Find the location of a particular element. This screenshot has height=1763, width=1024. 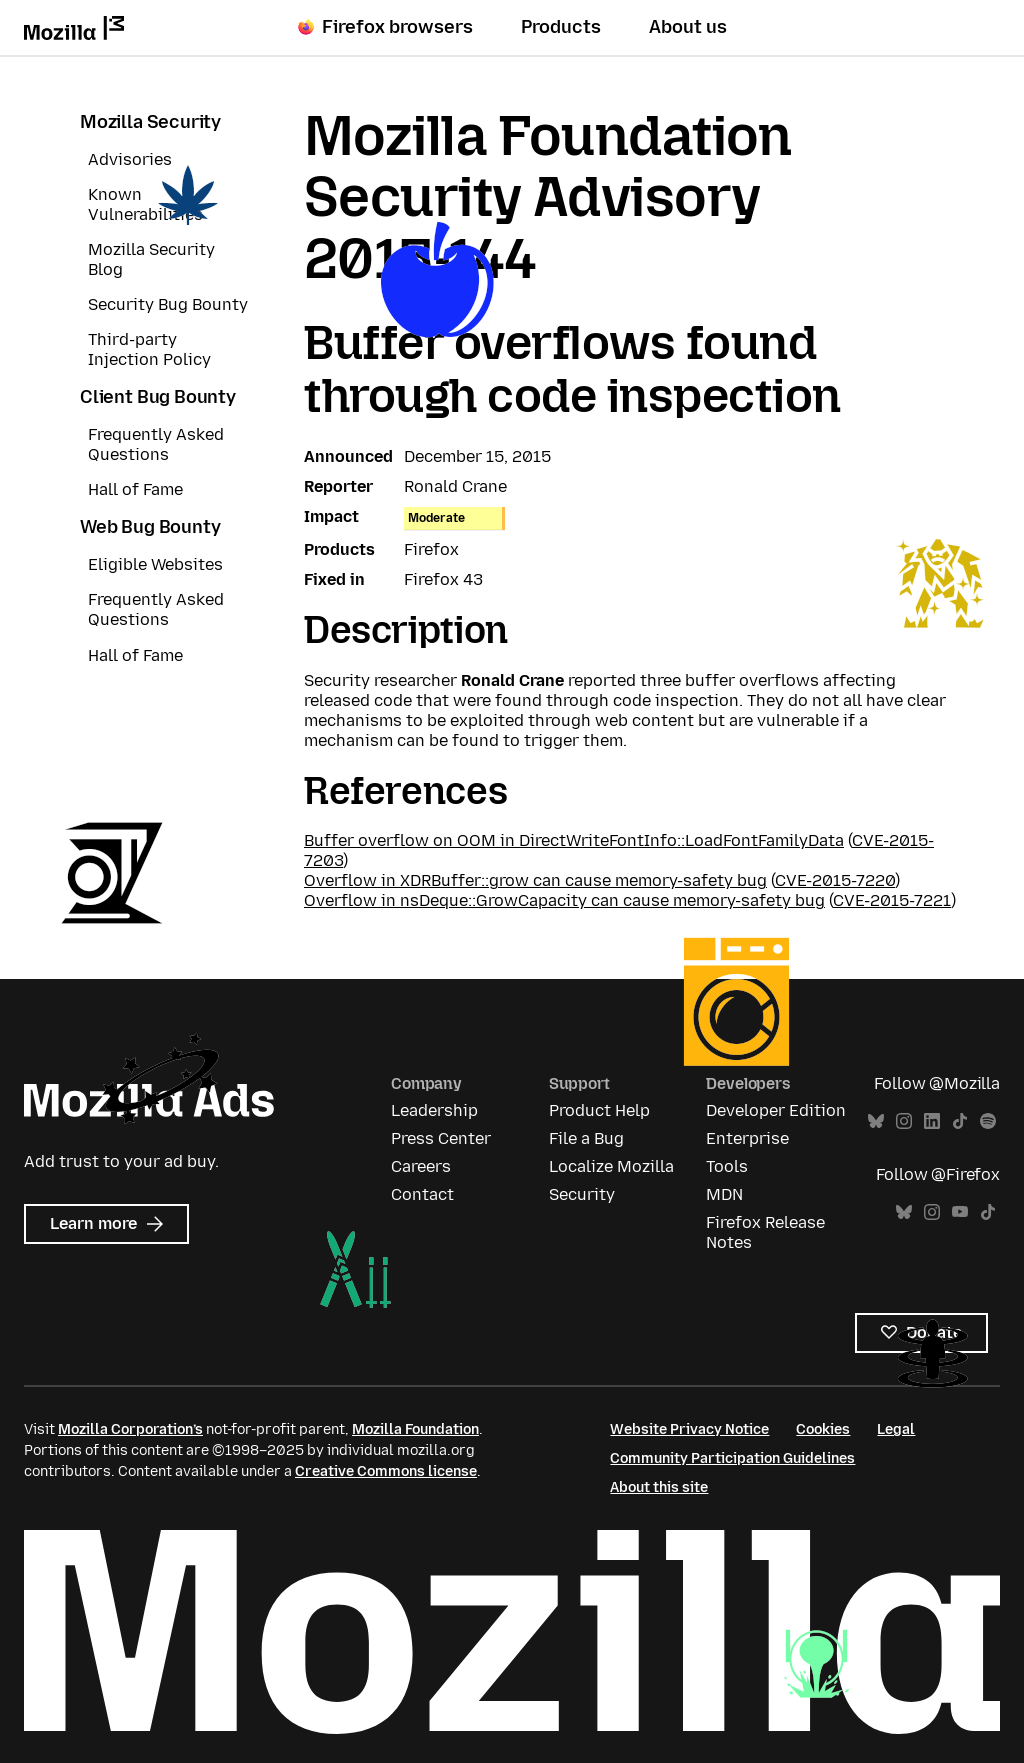

collect a health or bonus item is located at coordinates (437, 279).